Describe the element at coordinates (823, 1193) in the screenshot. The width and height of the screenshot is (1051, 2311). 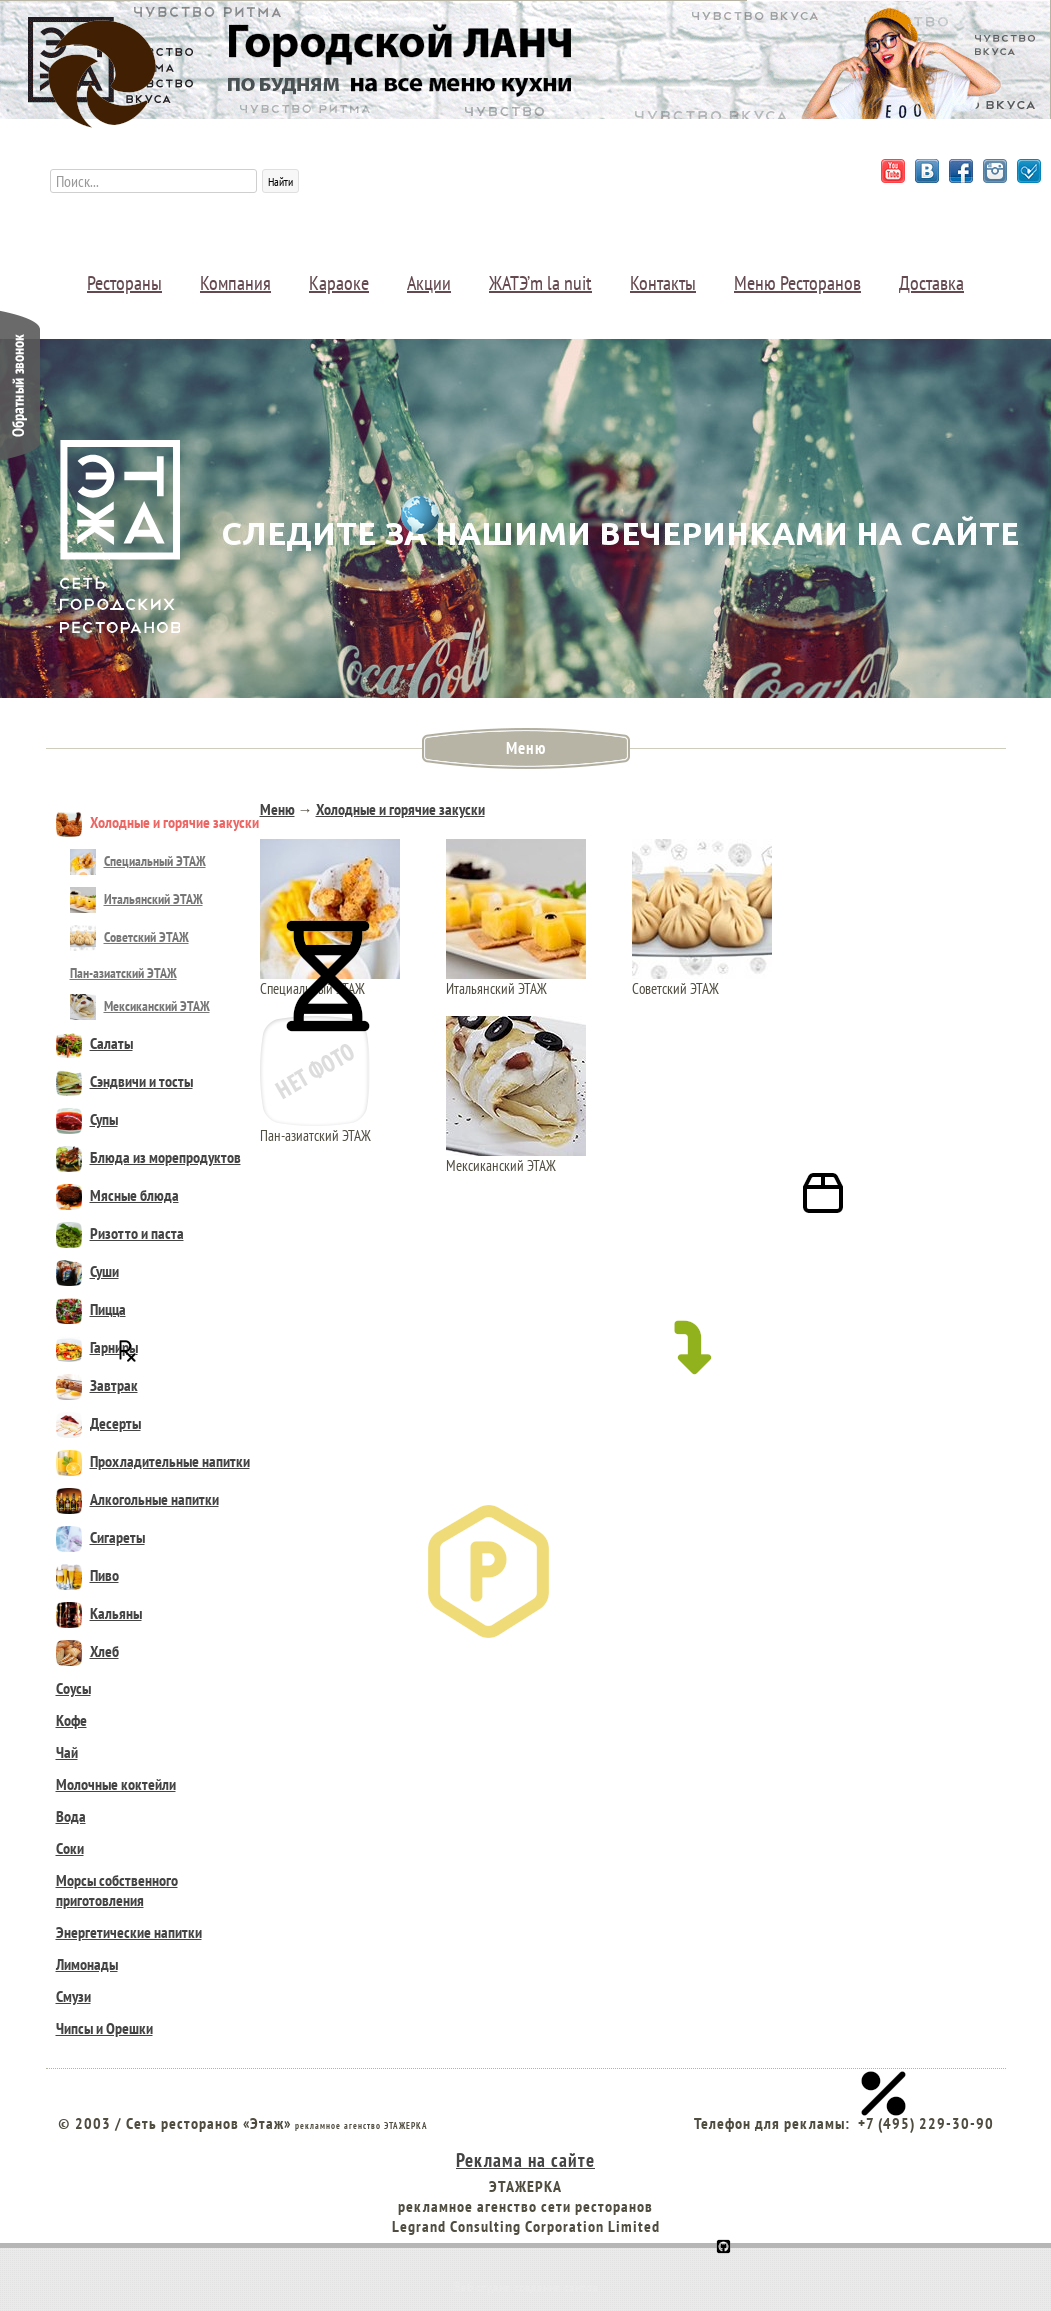
I see `view package or shipment details` at that location.